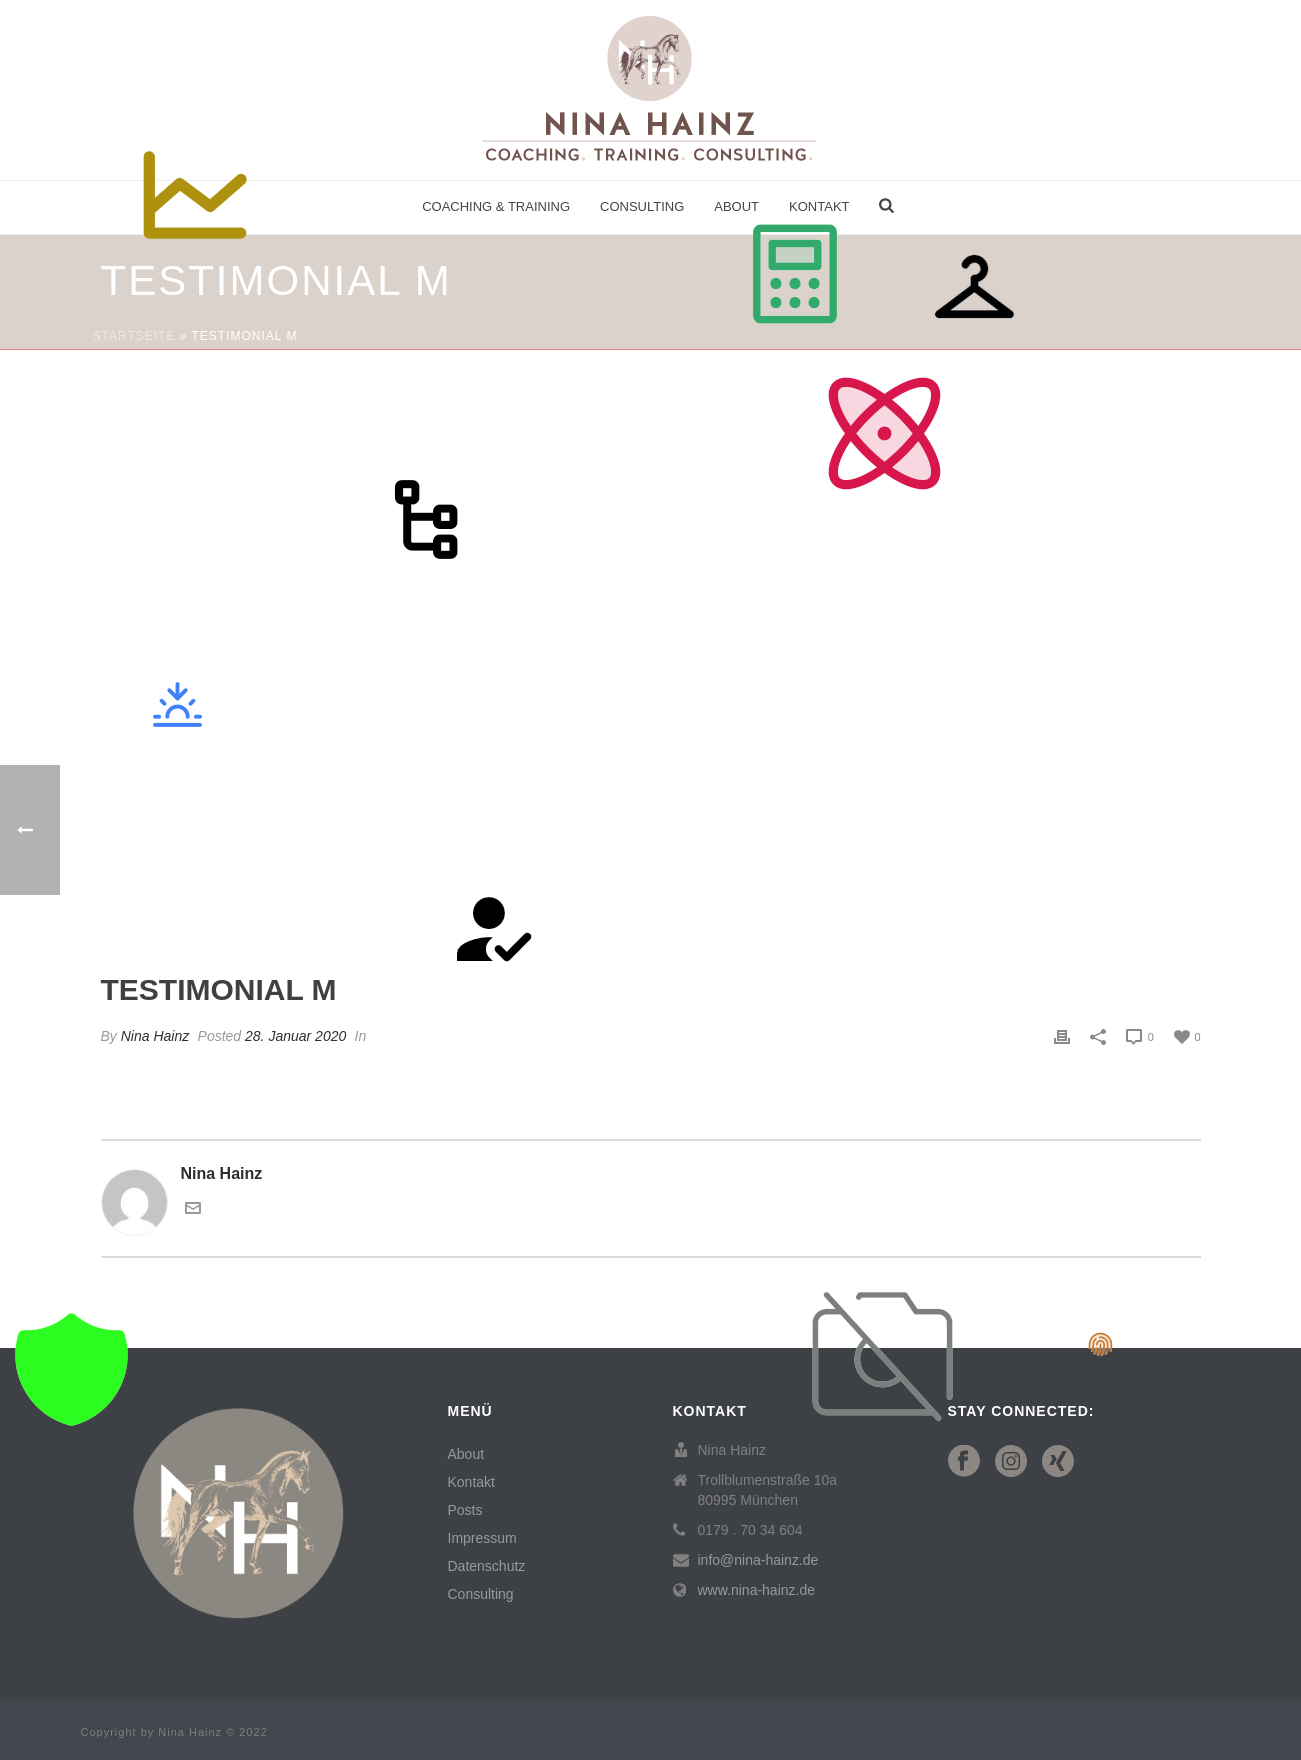  I want to click on set display to evening or night mode, so click(177, 704).